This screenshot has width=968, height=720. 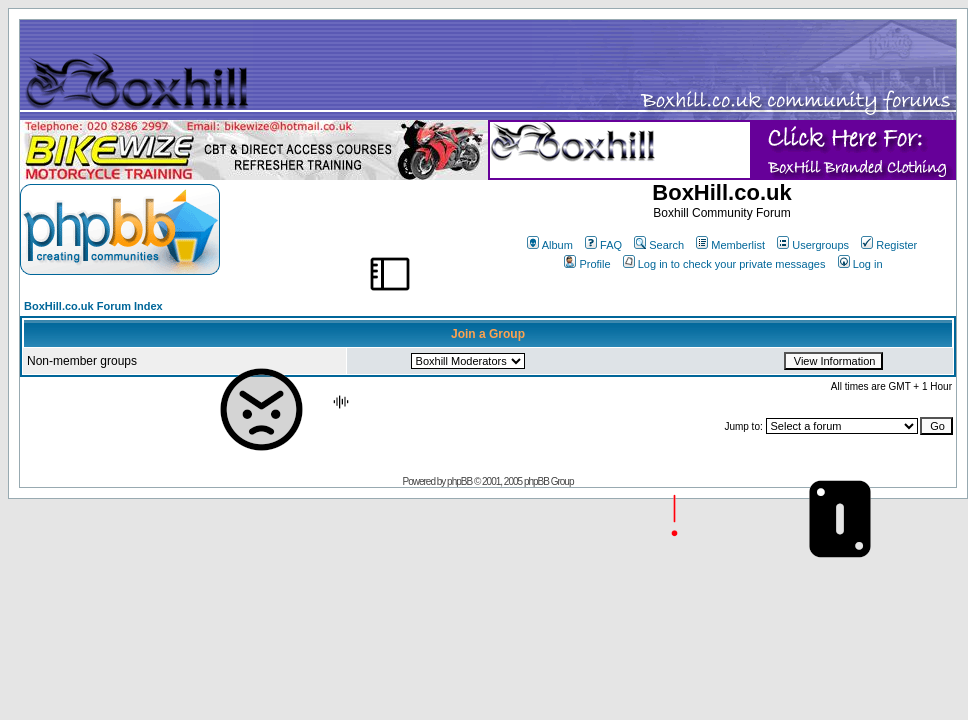 I want to click on indicates a warning or alert requiring attention, so click(x=674, y=515).